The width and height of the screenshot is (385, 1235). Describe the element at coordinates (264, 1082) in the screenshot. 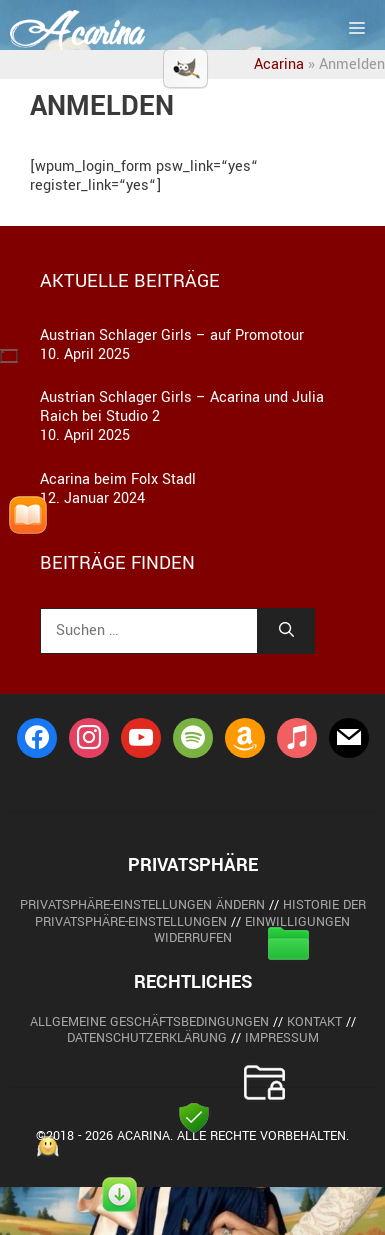

I see `access encrypted vault storage` at that location.